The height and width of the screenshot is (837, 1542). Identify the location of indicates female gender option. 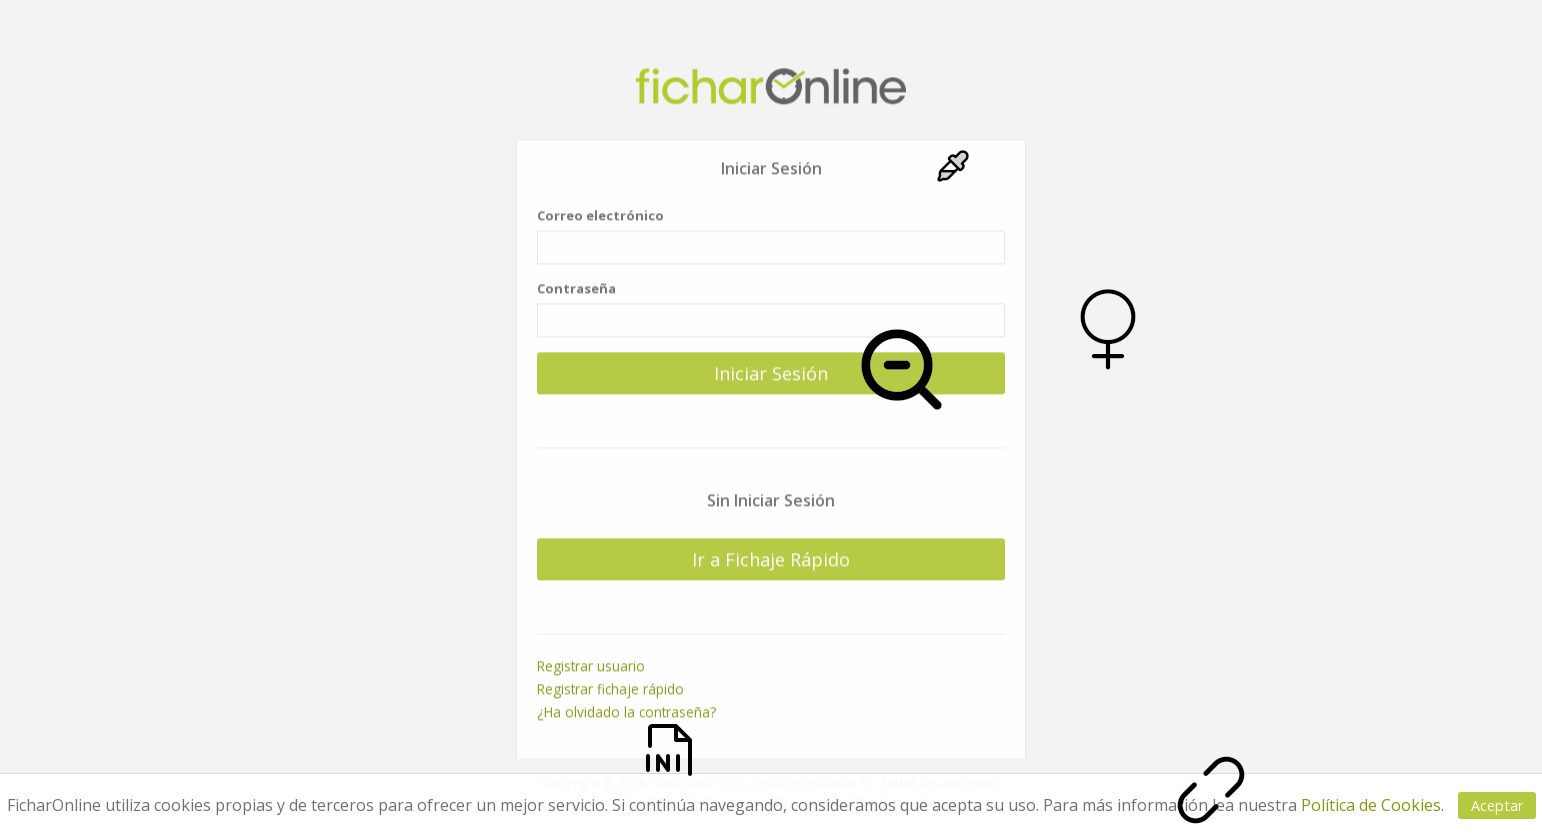
(1108, 328).